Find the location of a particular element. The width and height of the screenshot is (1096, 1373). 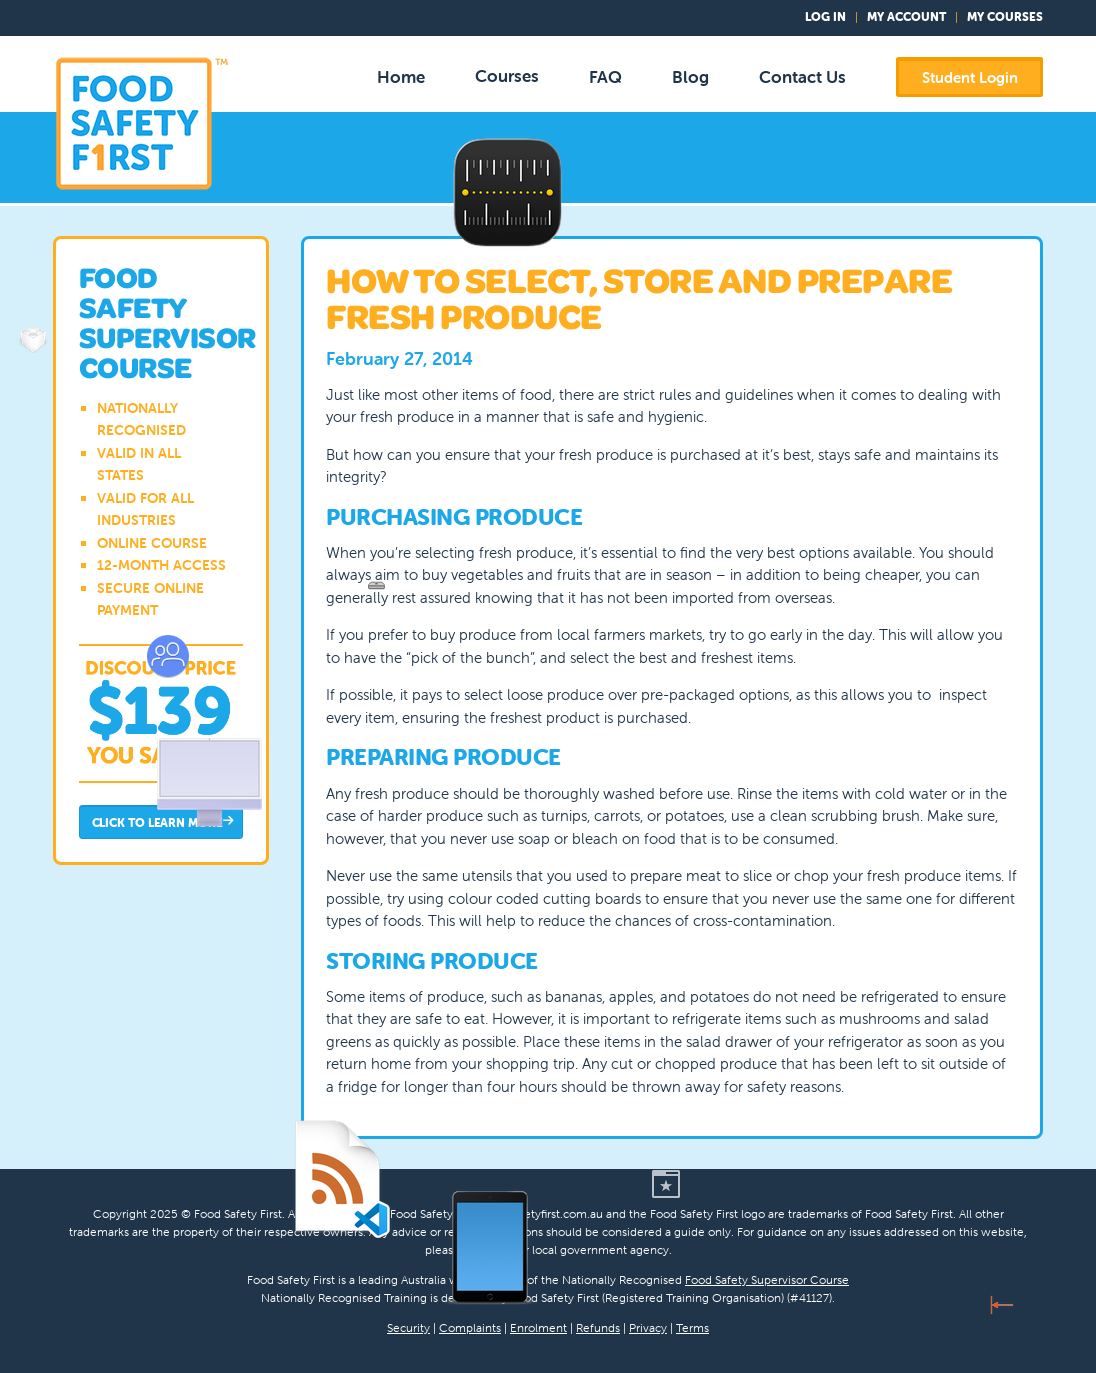

manage user accounts and settings is located at coordinates (168, 656).